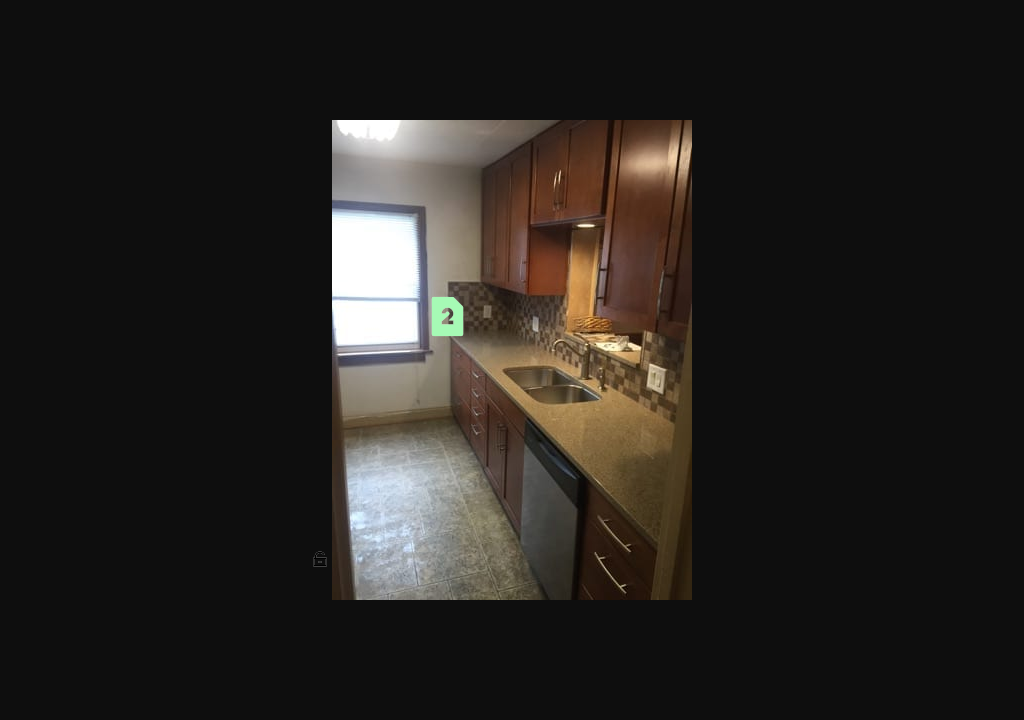 The width and height of the screenshot is (1024, 720). What do you see at coordinates (320, 559) in the screenshot?
I see `unlock a secured item or feature` at bounding box center [320, 559].